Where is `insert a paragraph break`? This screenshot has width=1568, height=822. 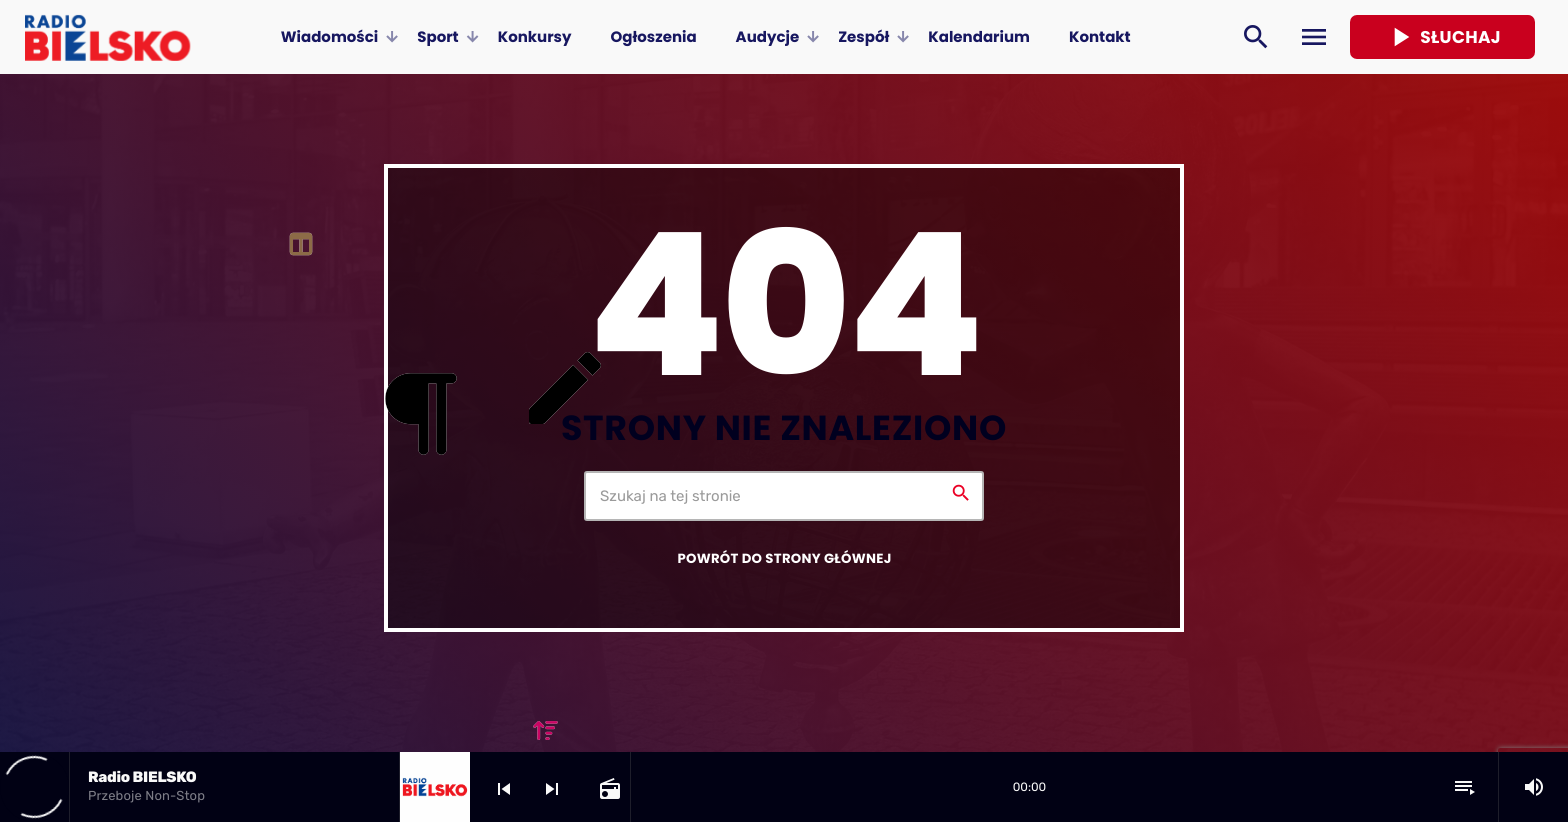 insert a paragraph break is located at coordinates (421, 414).